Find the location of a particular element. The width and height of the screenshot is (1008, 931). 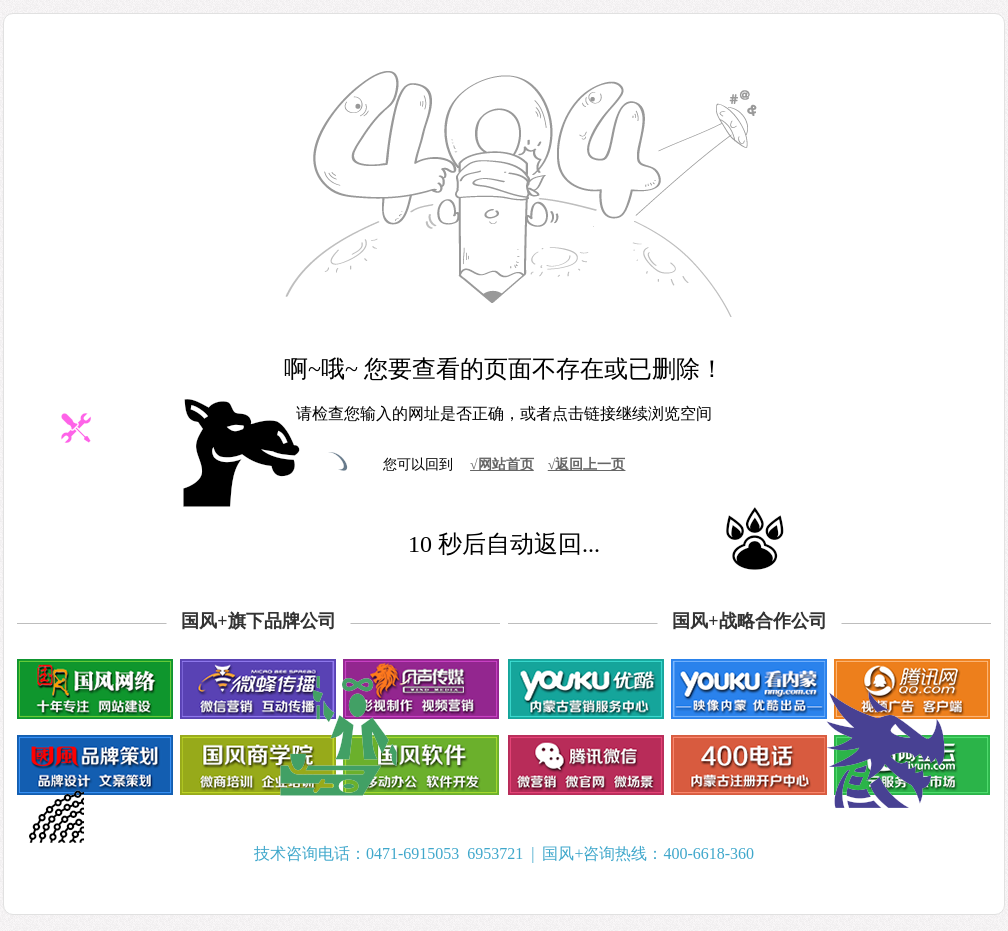

indicates a secure or encrypted connection is located at coordinates (56, 815).